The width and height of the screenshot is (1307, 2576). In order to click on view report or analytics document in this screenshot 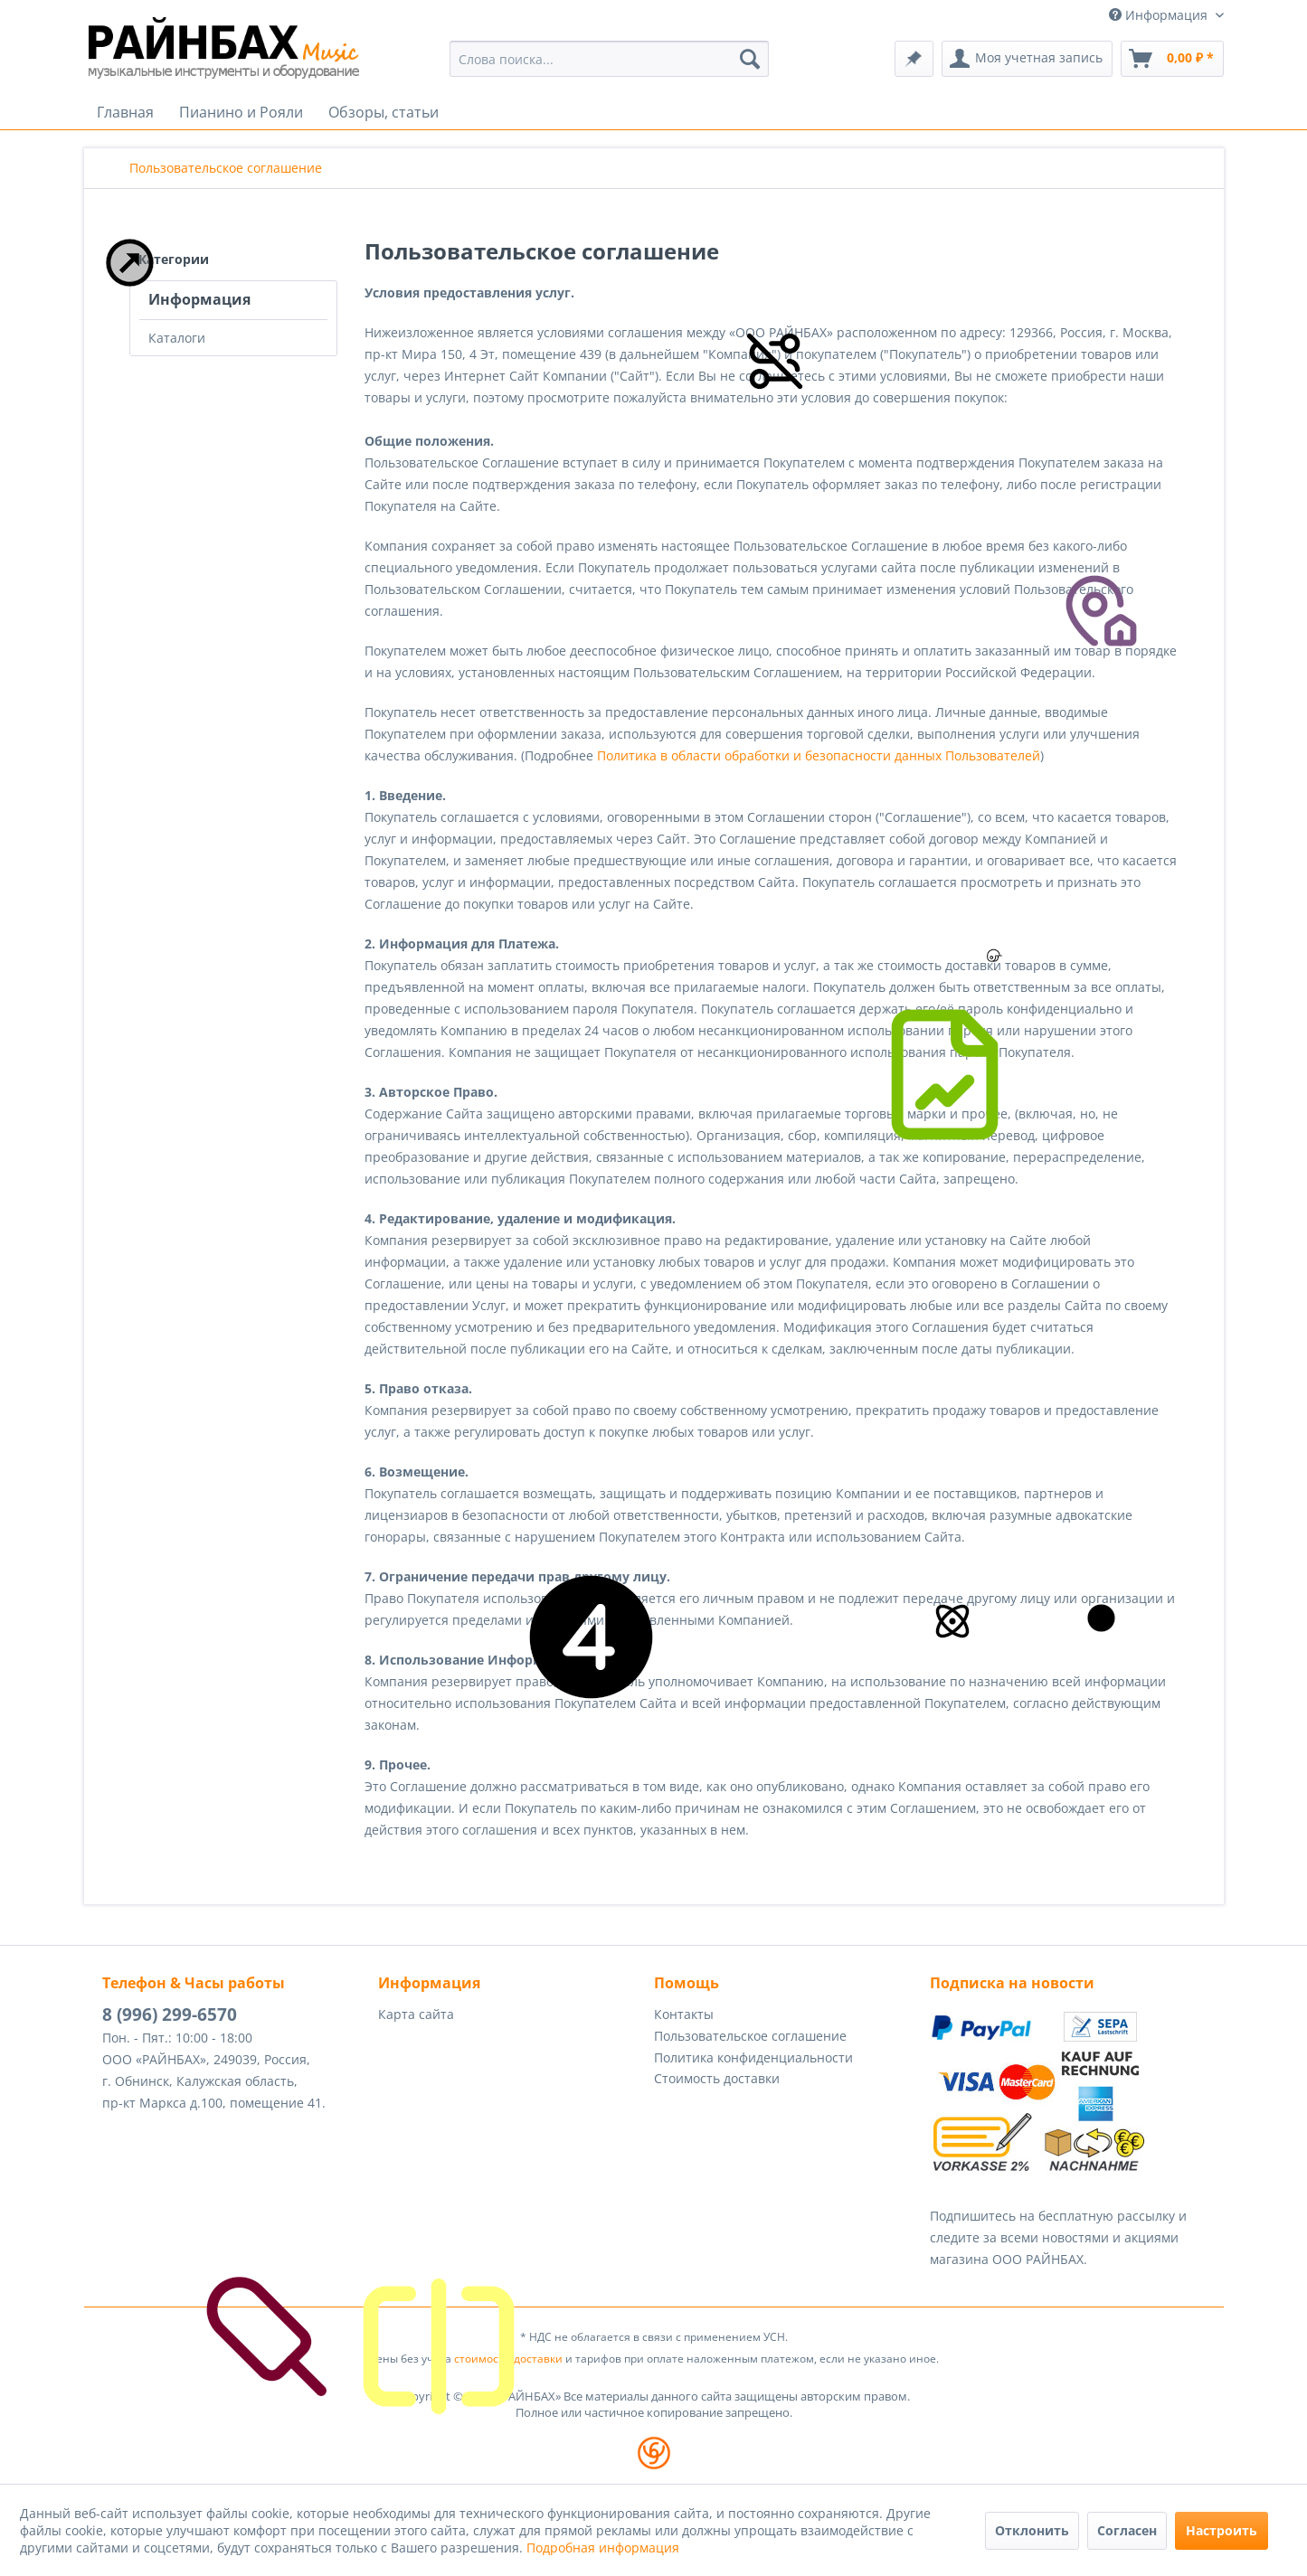, I will do `click(944, 1074)`.